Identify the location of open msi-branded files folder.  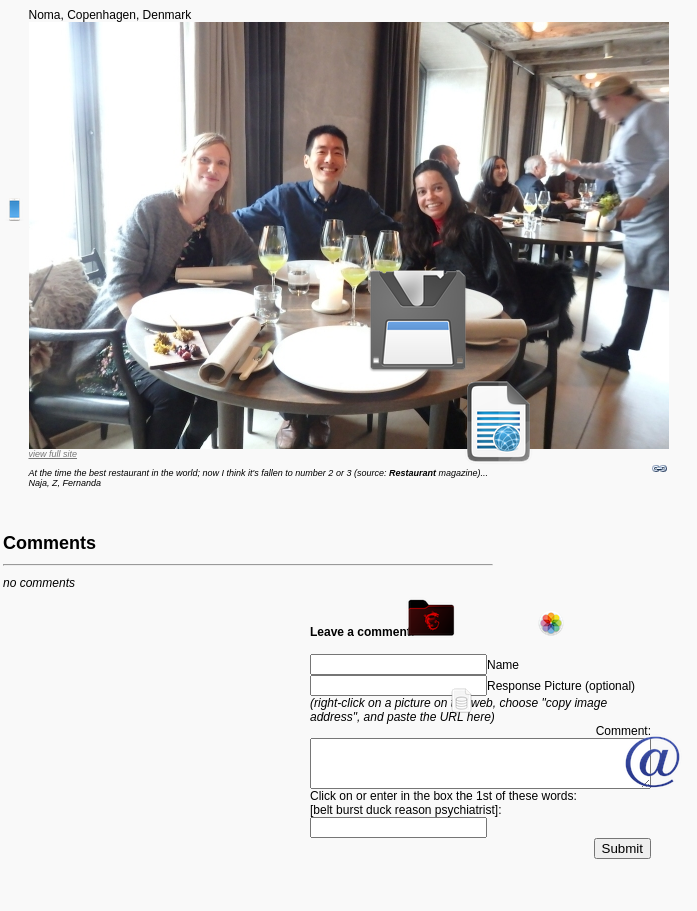
(431, 619).